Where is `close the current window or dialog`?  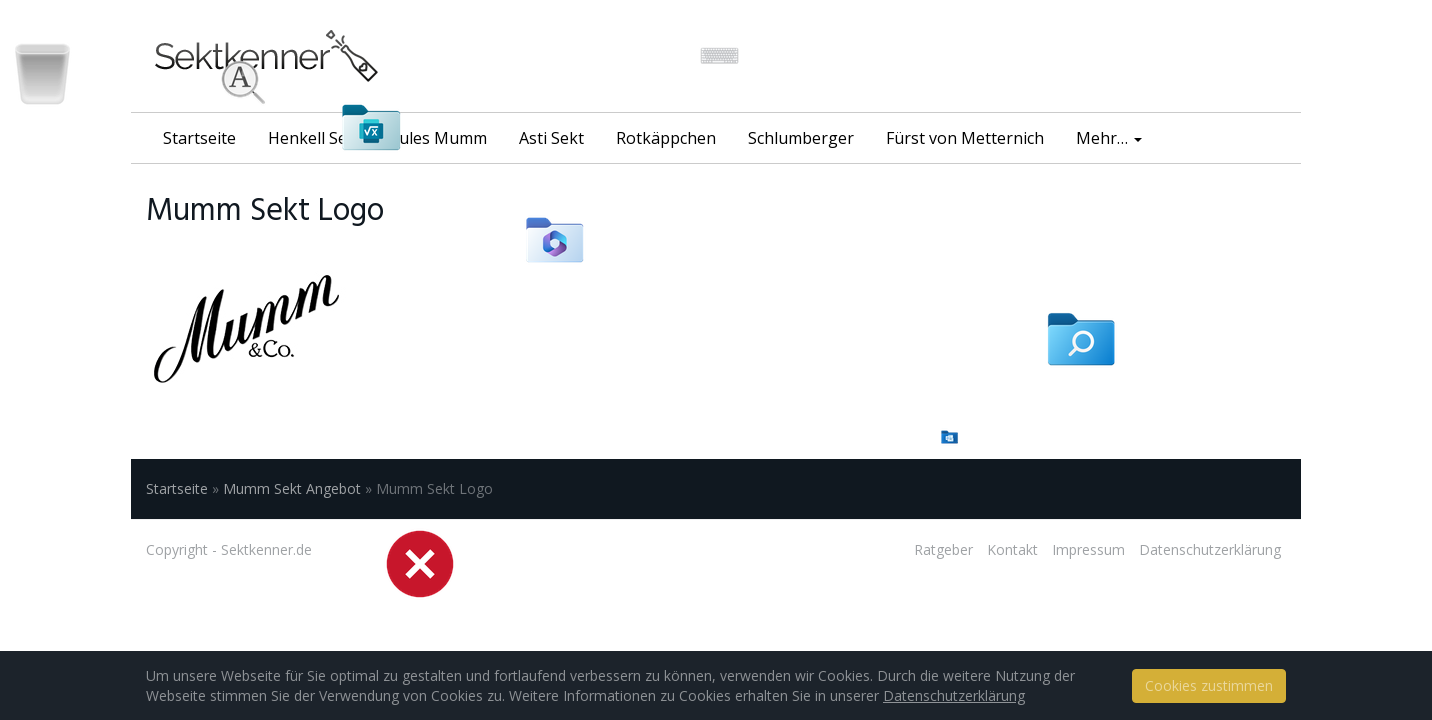
close the current window or dialog is located at coordinates (420, 564).